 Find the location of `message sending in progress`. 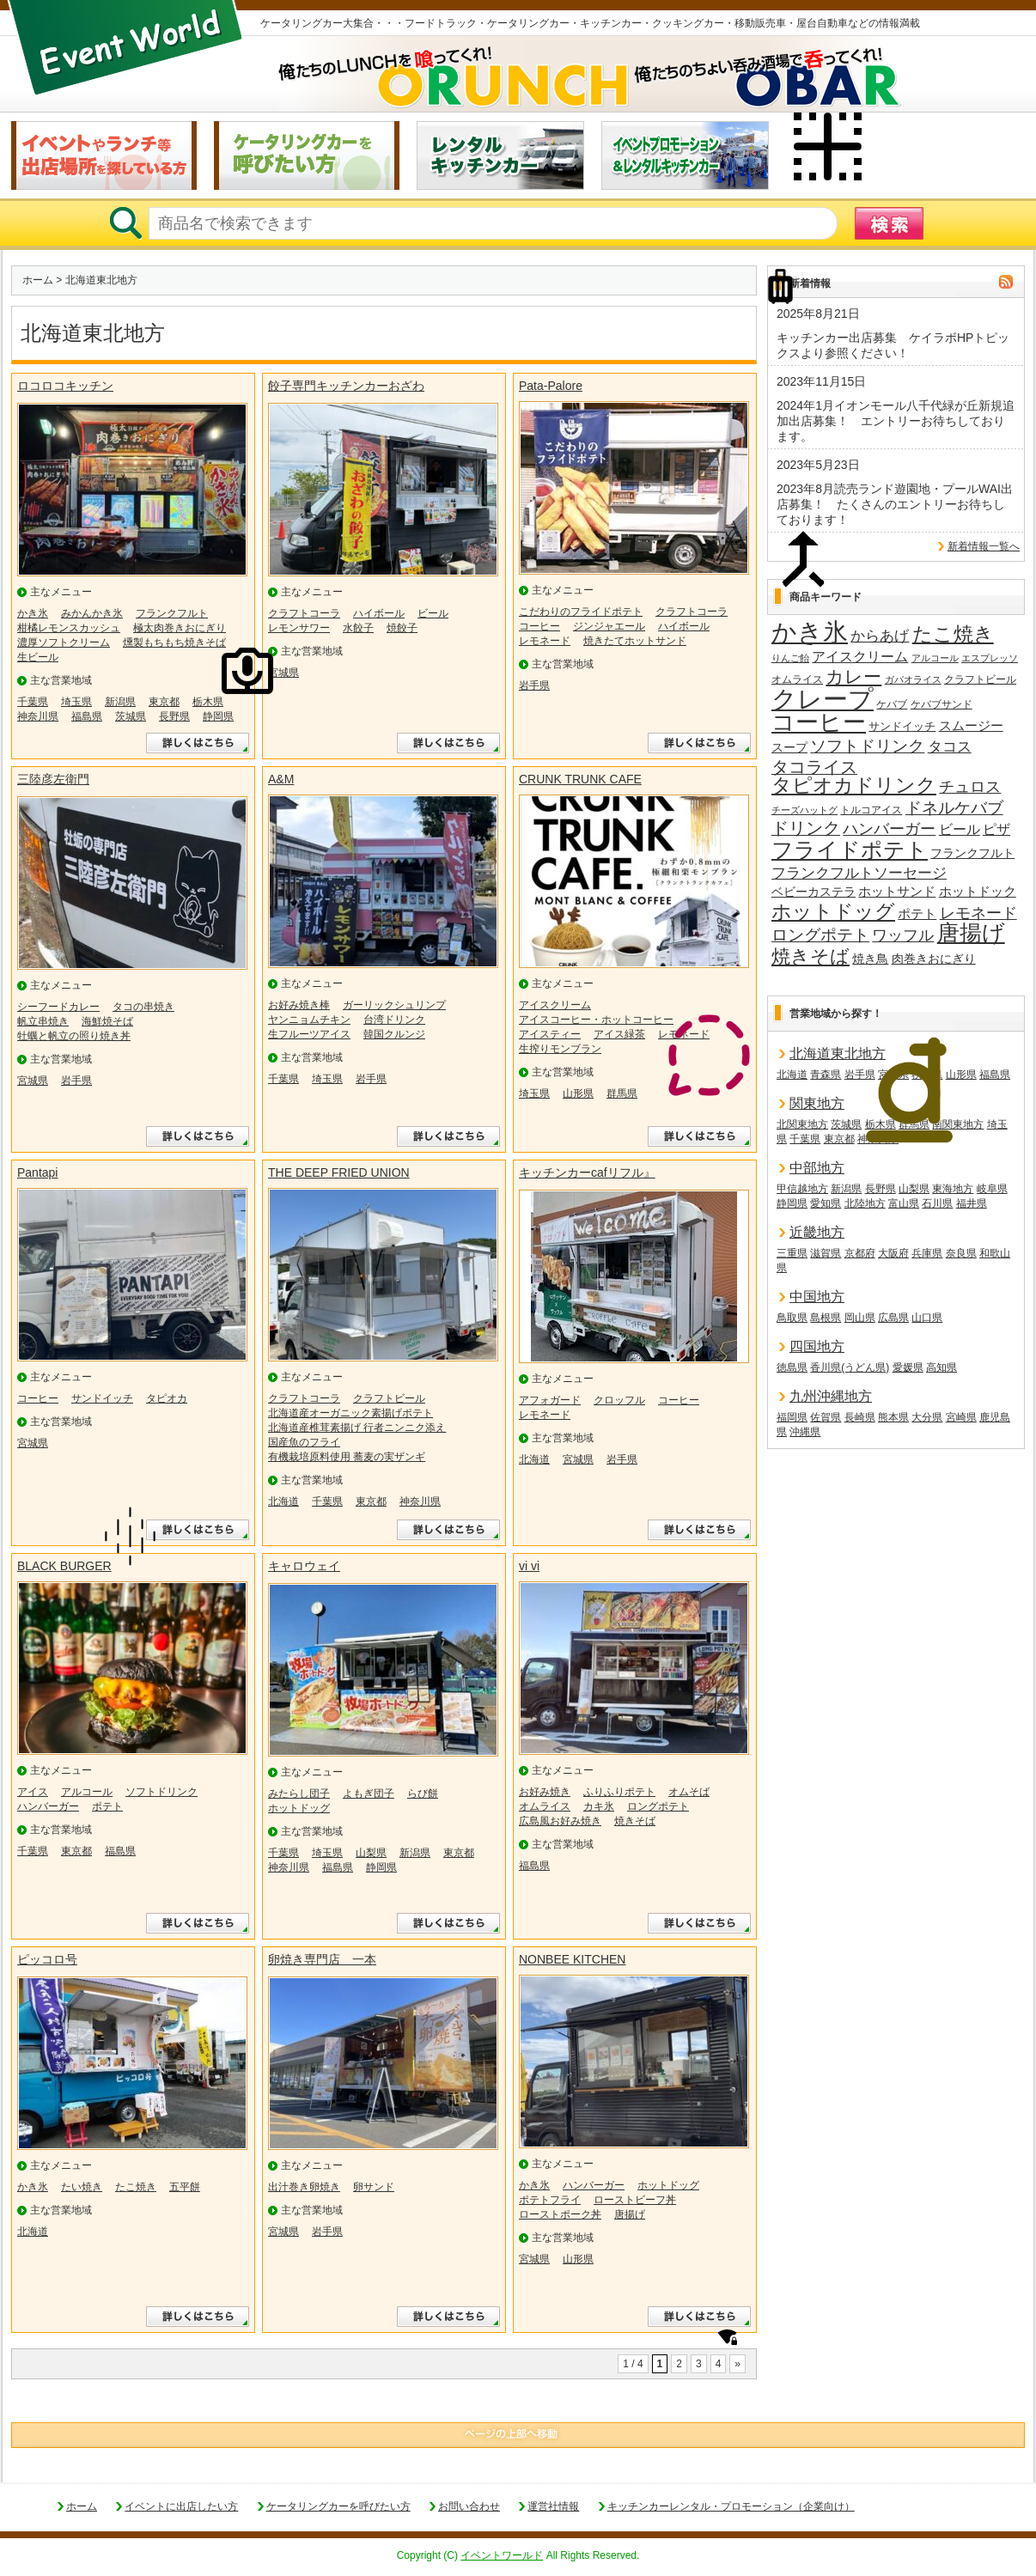

message sending in progress is located at coordinates (709, 1055).